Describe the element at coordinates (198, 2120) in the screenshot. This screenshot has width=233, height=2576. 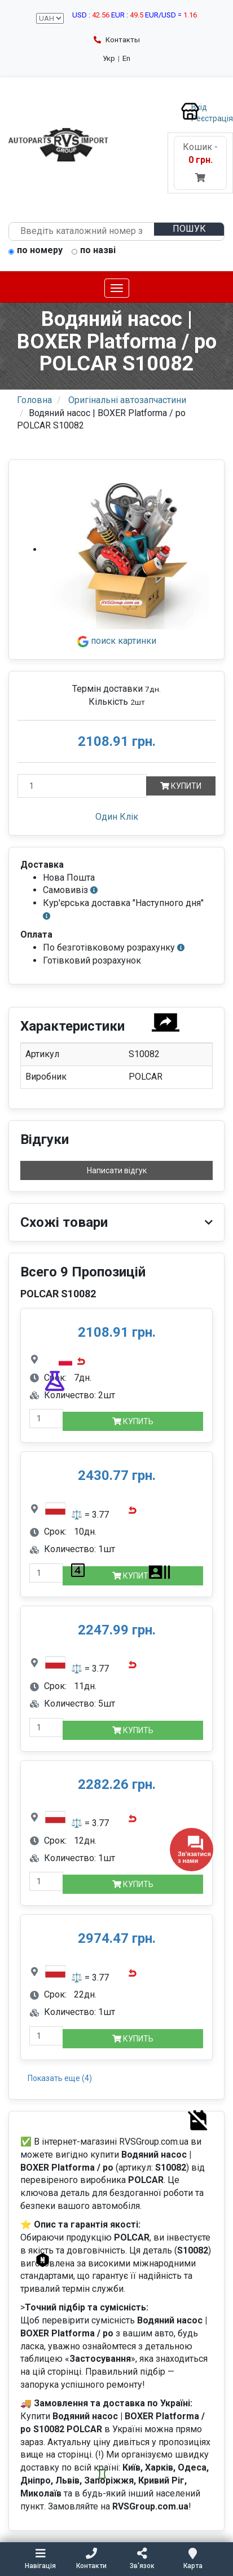
I see `no backpacks allowed` at that location.